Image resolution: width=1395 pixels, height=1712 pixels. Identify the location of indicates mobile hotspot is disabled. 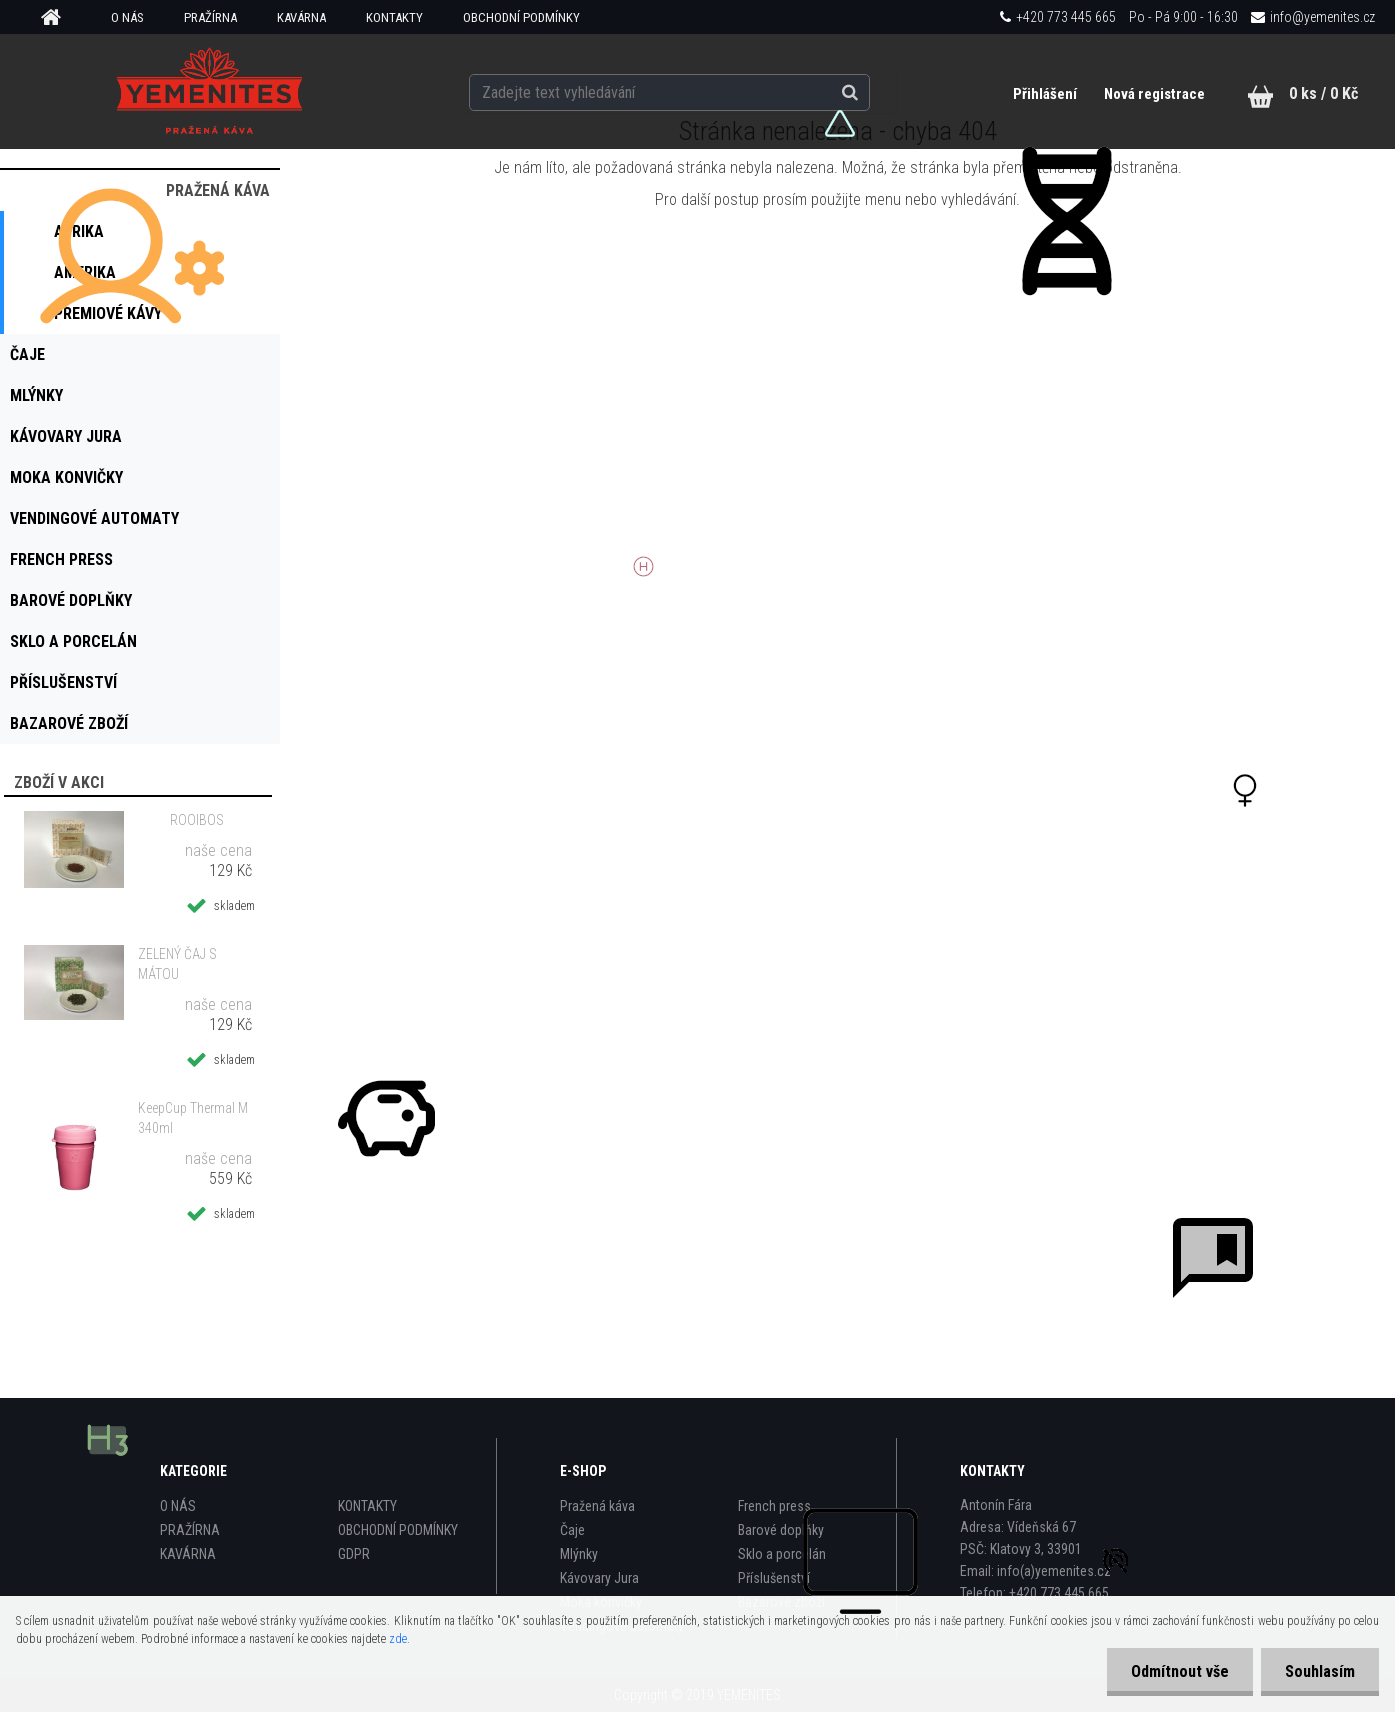
(1116, 1561).